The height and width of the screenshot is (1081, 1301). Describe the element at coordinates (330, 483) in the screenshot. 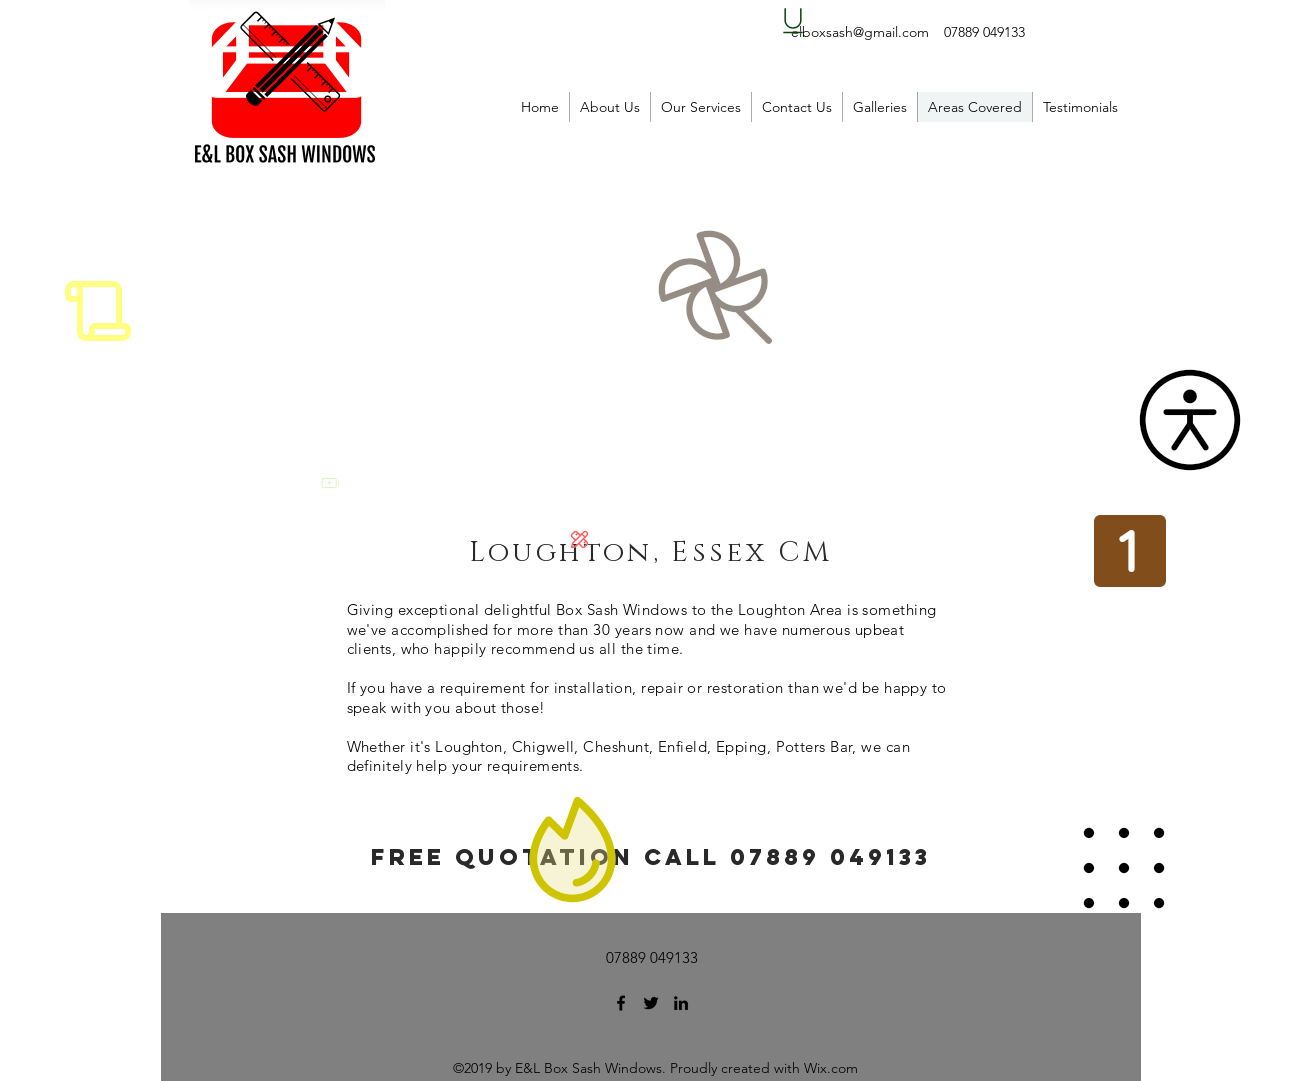

I see `add or extend battery life` at that location.